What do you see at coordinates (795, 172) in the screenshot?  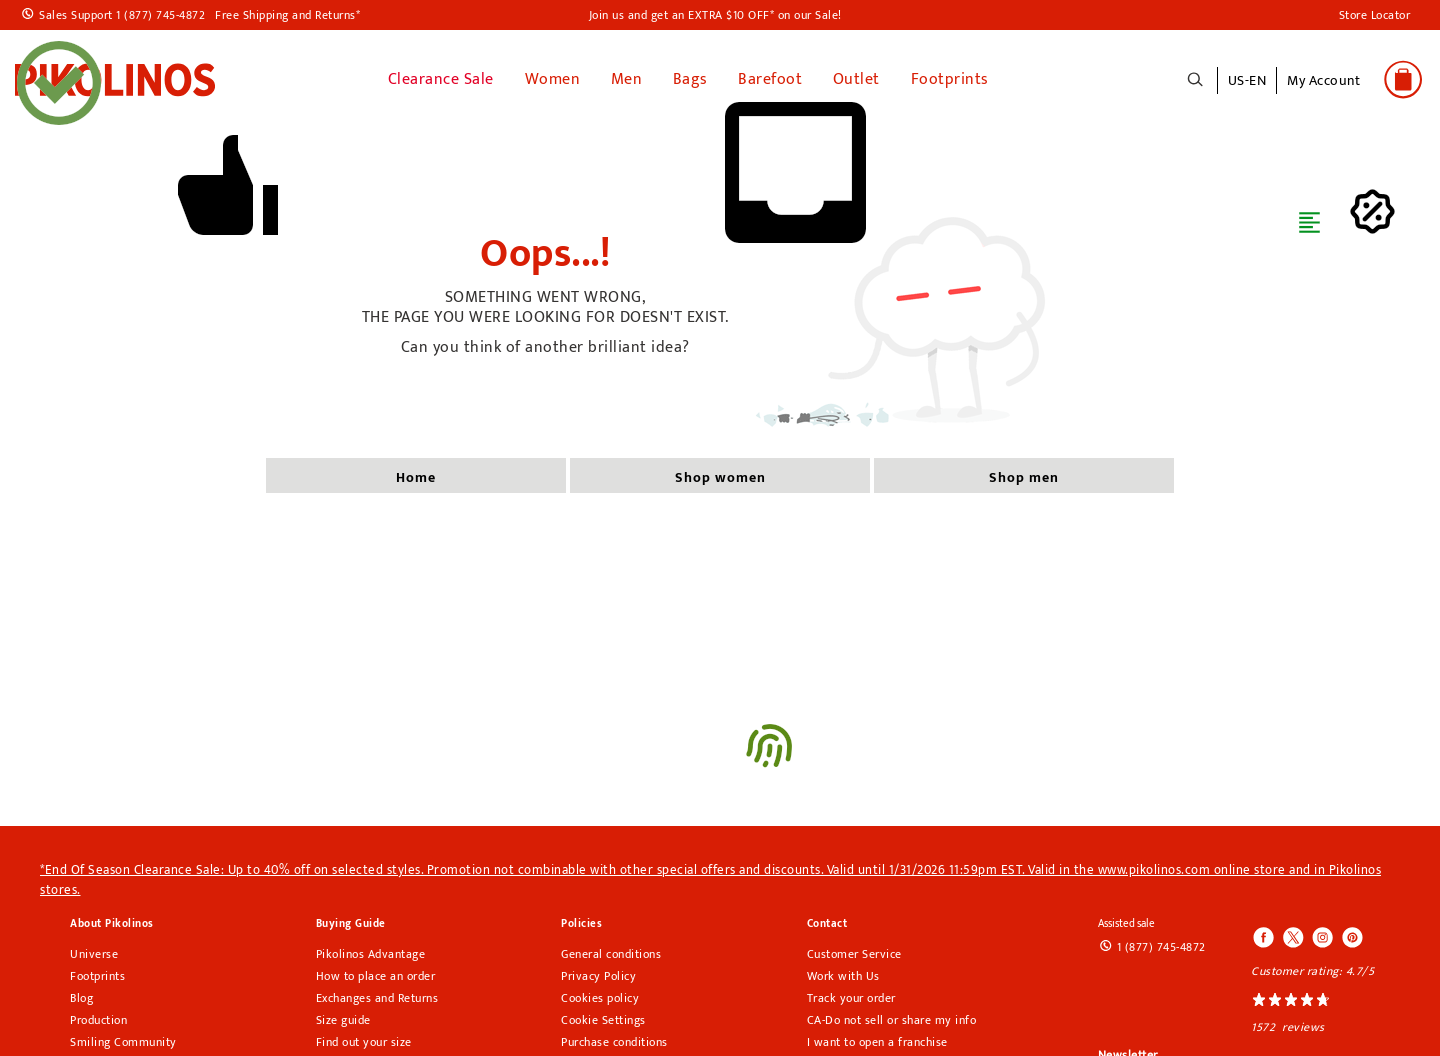 I see `access your inbox` at bounding box center [795, 172].